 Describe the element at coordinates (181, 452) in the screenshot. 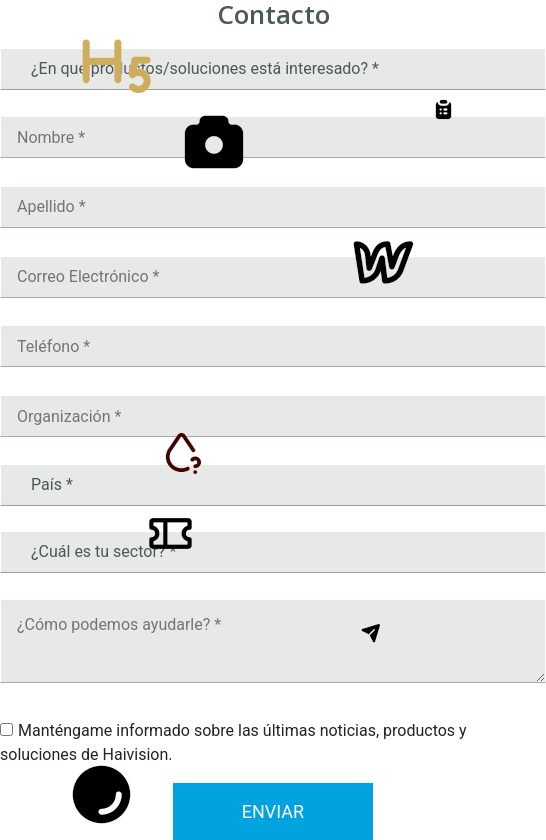

I see `check water quality or status` at that location.